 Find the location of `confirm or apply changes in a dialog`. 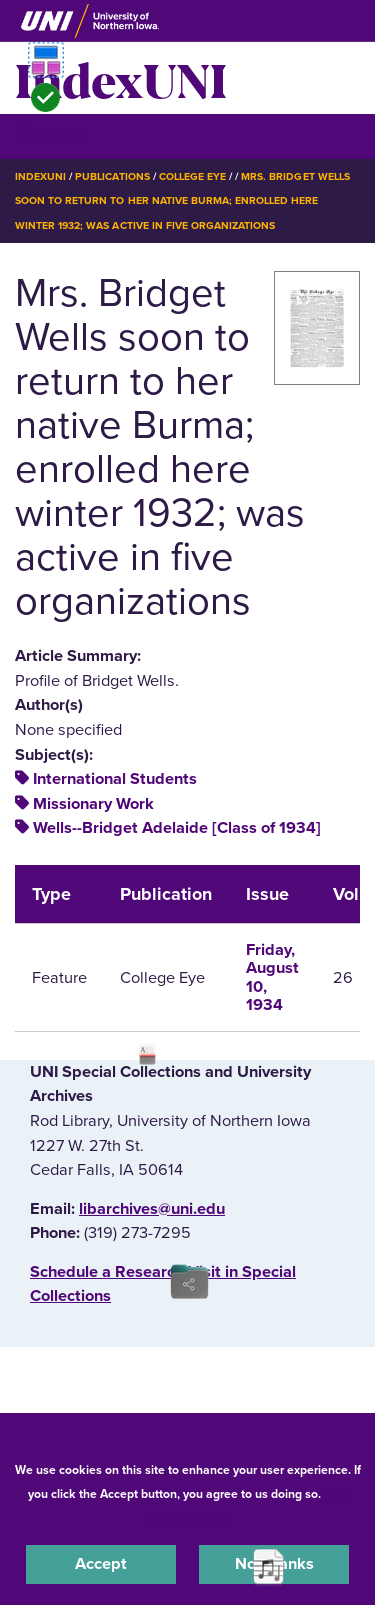

confirm or apply changes in a dialog is located at coordinates (45, 97).